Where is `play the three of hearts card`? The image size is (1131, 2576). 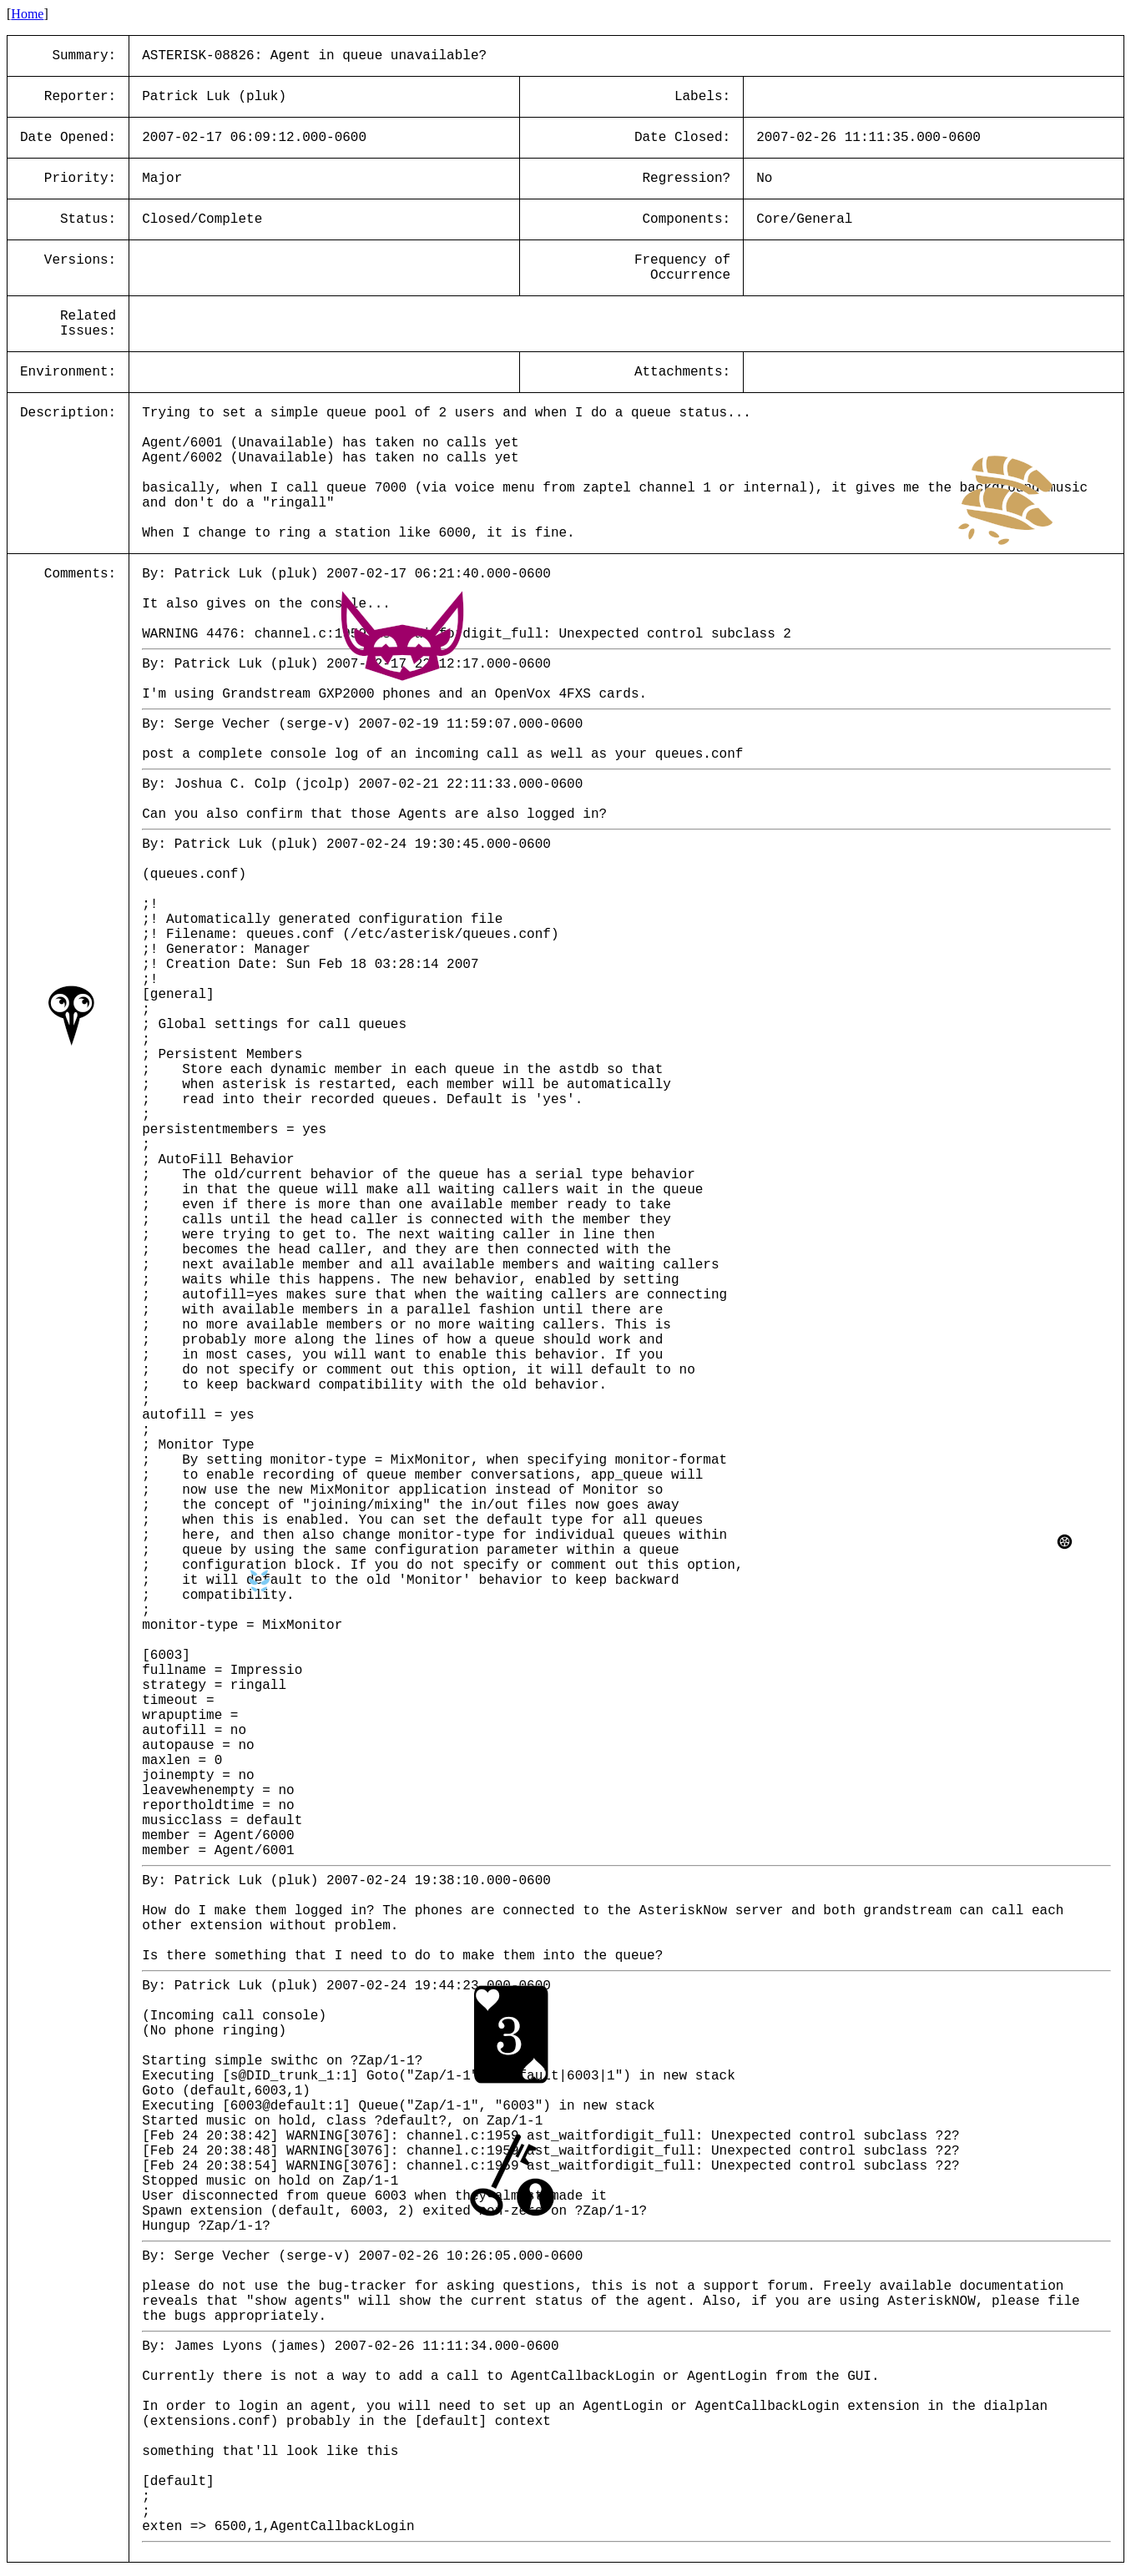
play the three of hearts card is located at coordinates (511, 2034).